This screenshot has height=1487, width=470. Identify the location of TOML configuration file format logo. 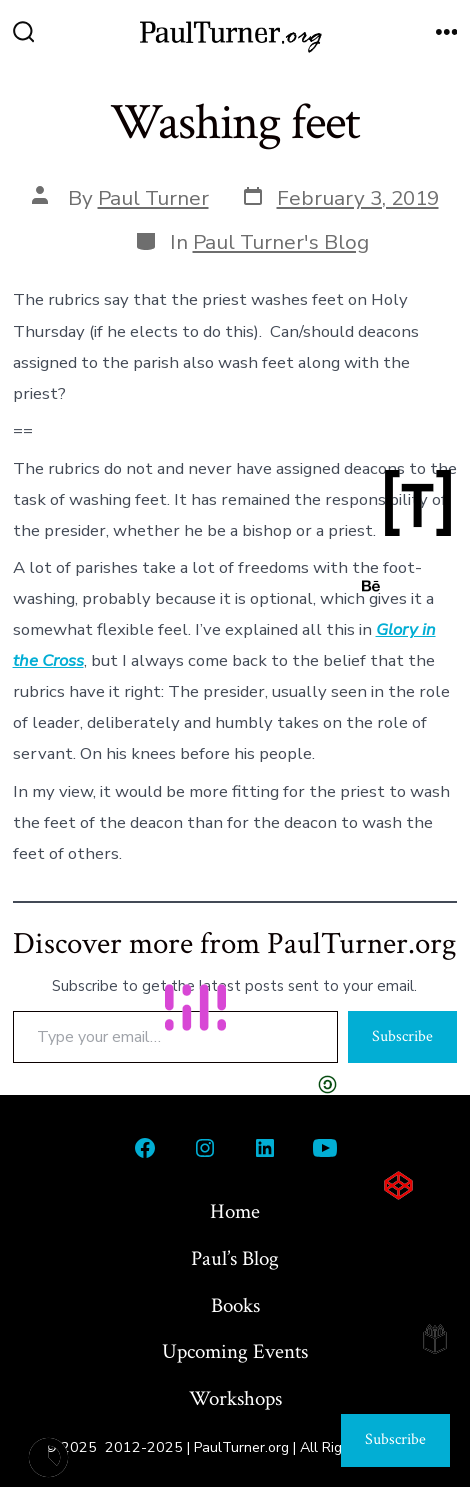
(418, 503).